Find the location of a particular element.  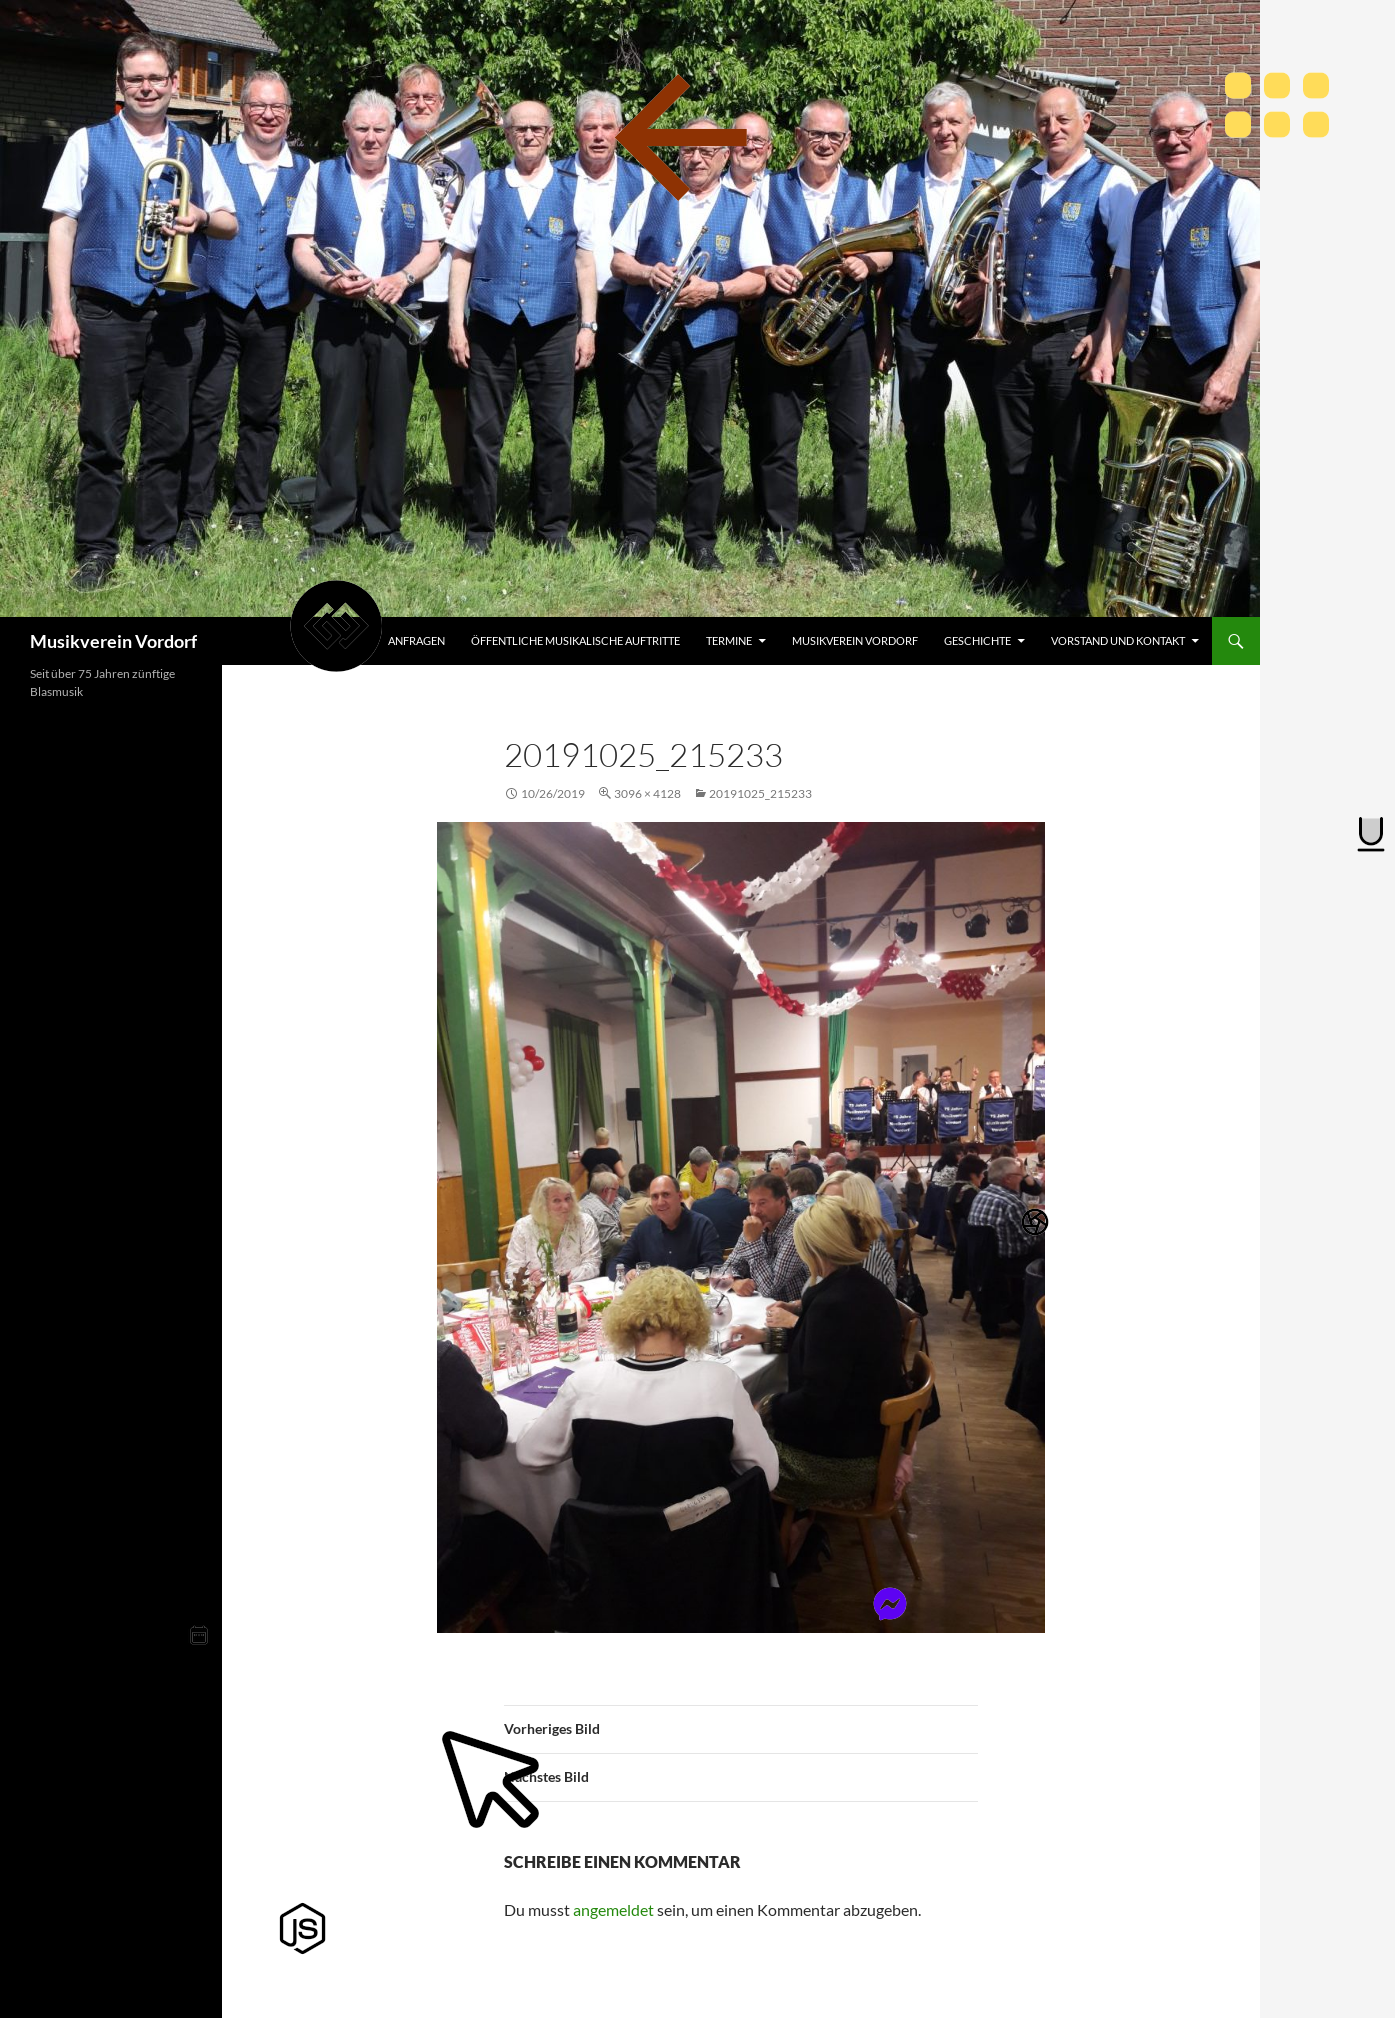

open Facebook Messenger is located at coordinates (890, 1604).